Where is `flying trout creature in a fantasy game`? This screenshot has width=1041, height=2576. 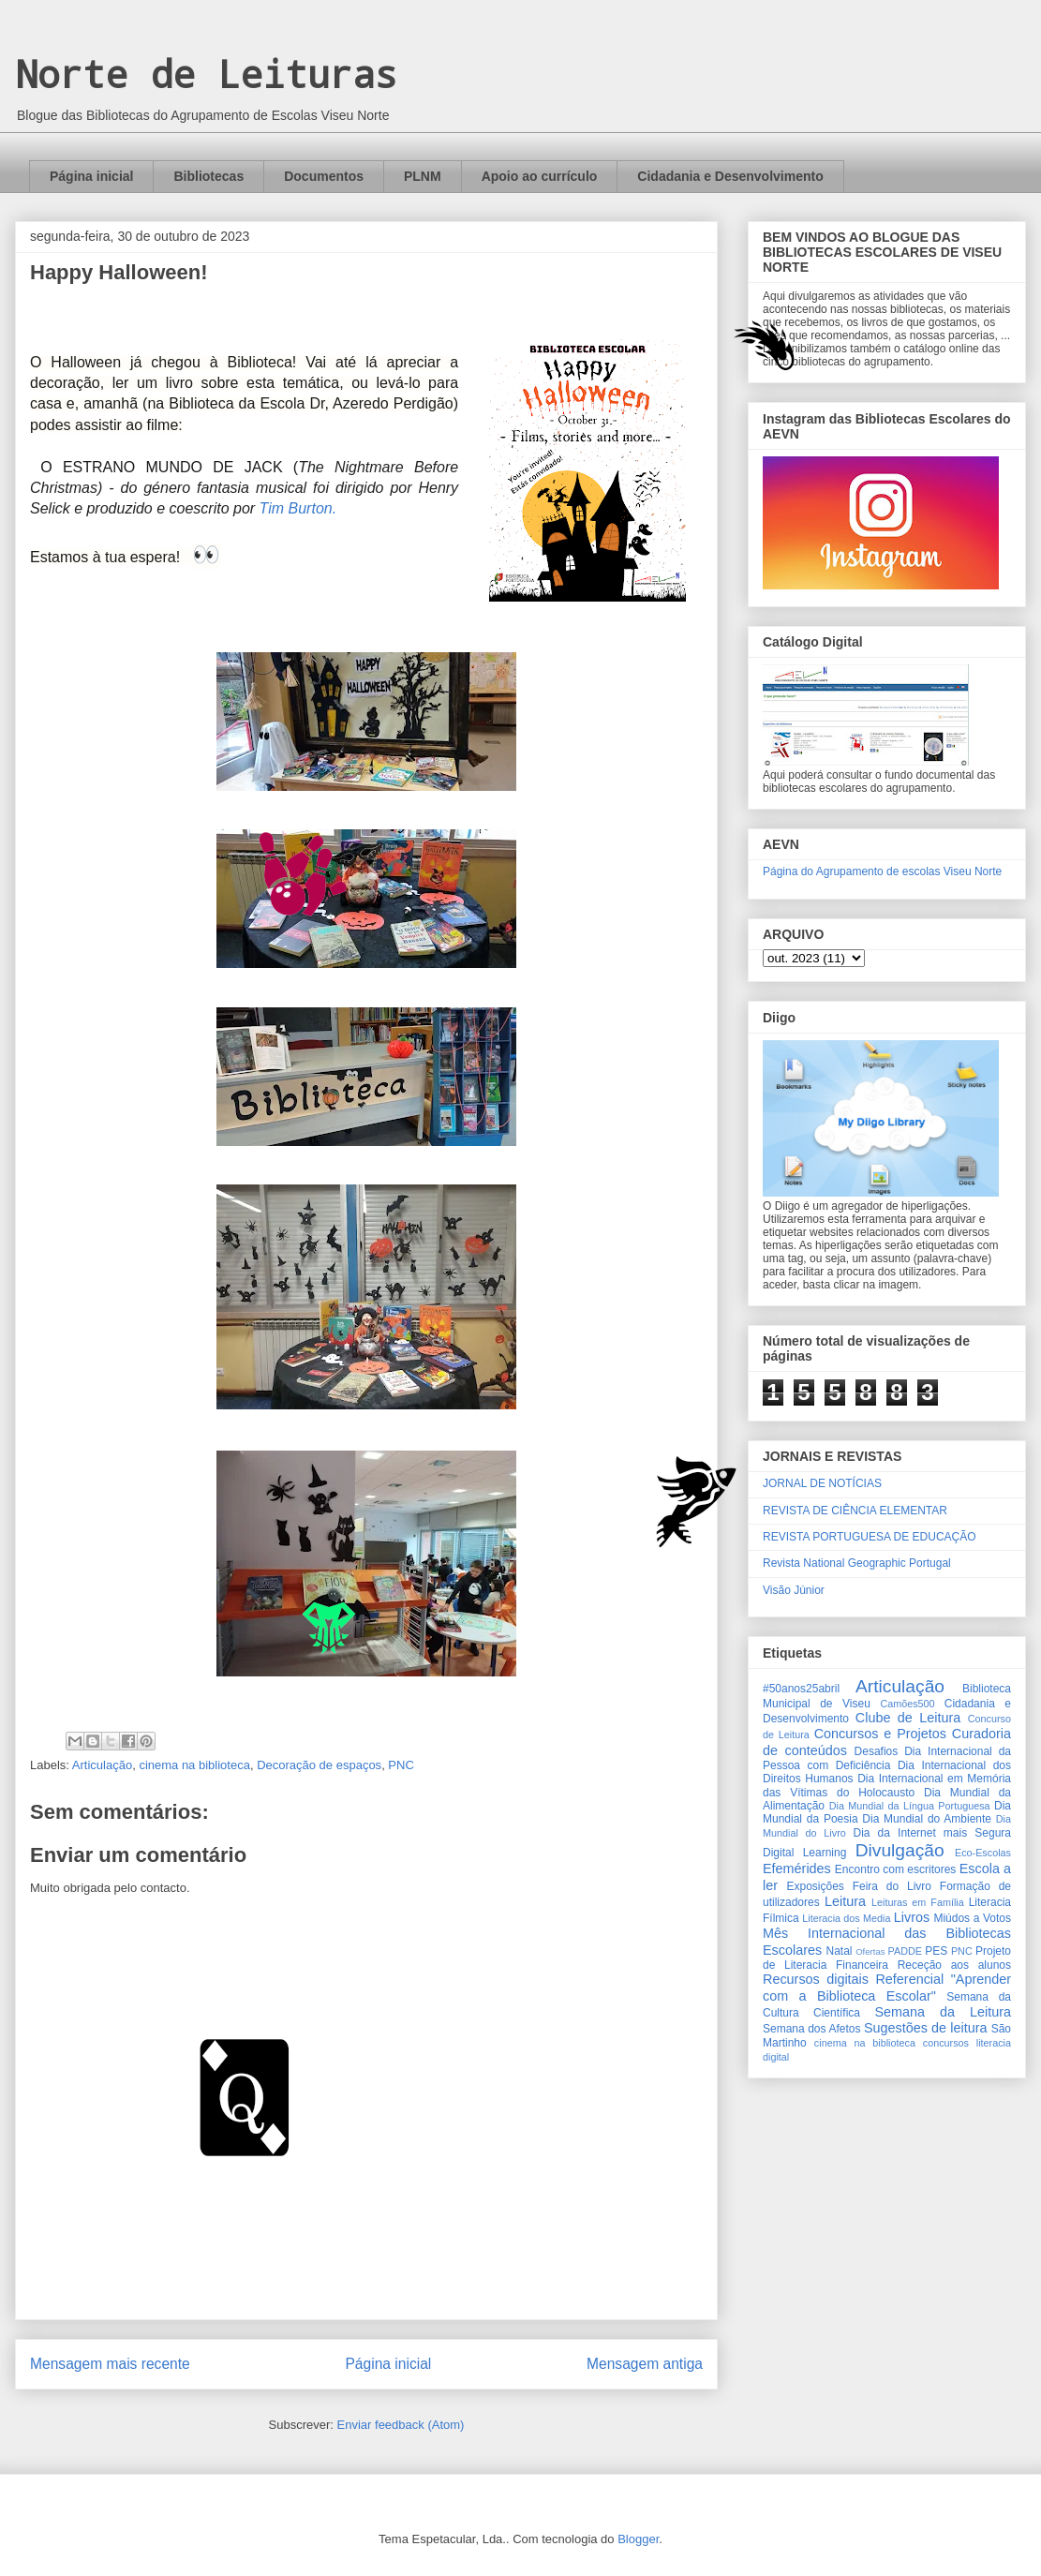 flying trout creature in a fantasy game is located at coordinates (696, 1501).